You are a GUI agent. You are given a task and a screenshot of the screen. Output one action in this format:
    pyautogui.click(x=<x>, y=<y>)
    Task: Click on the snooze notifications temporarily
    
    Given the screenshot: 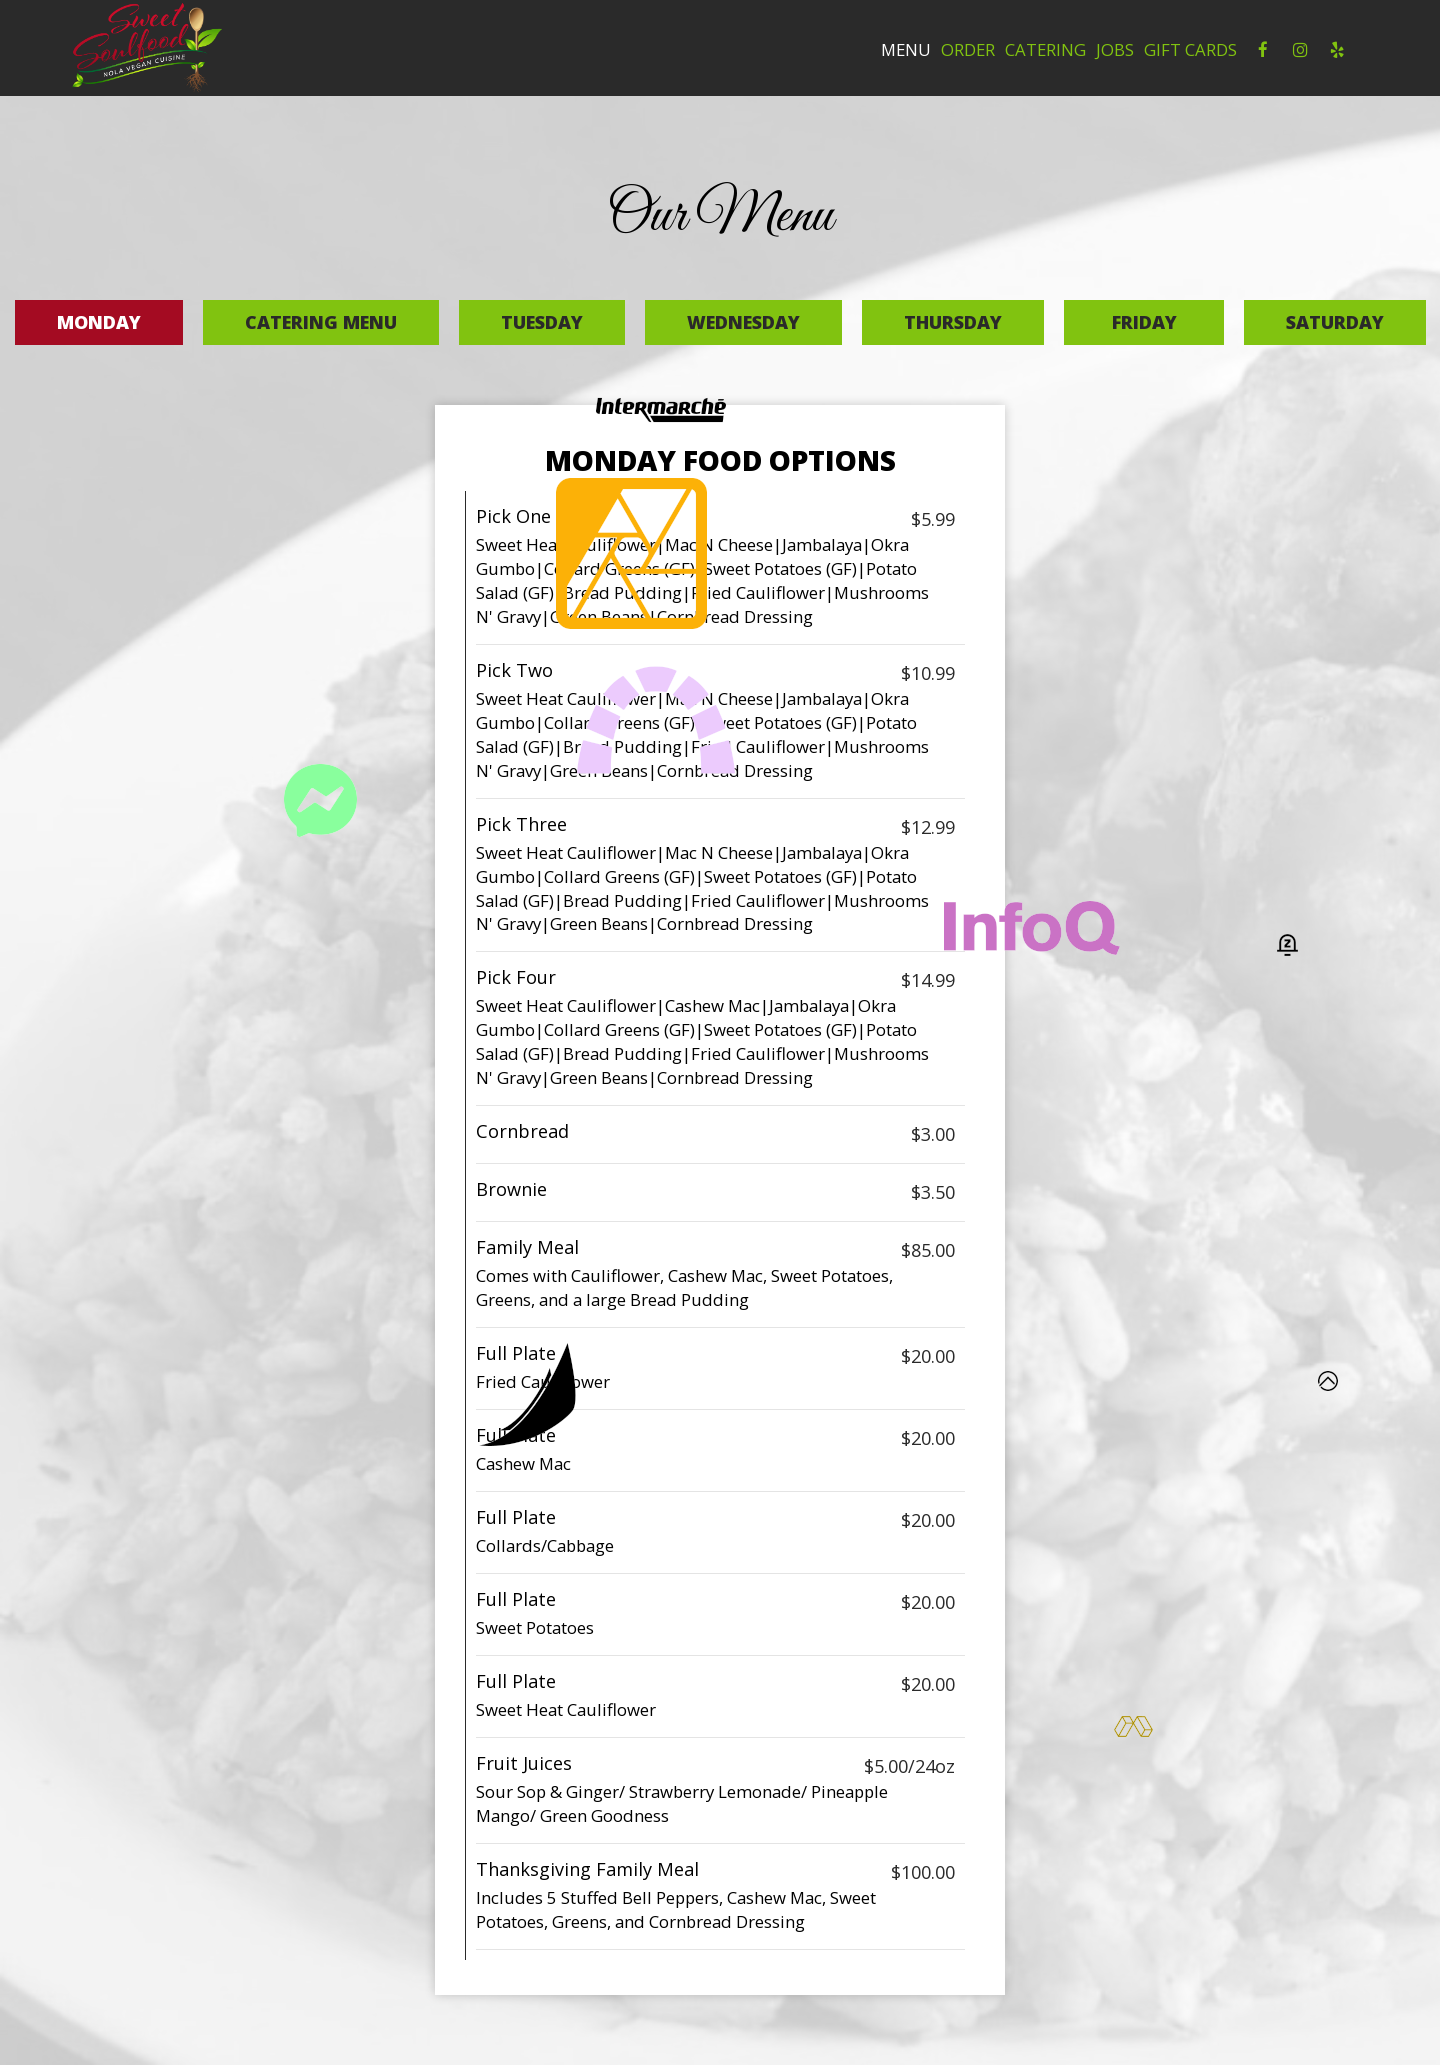 What is the action you would take?
    pyautogui.click(x=1287, y=944)
    